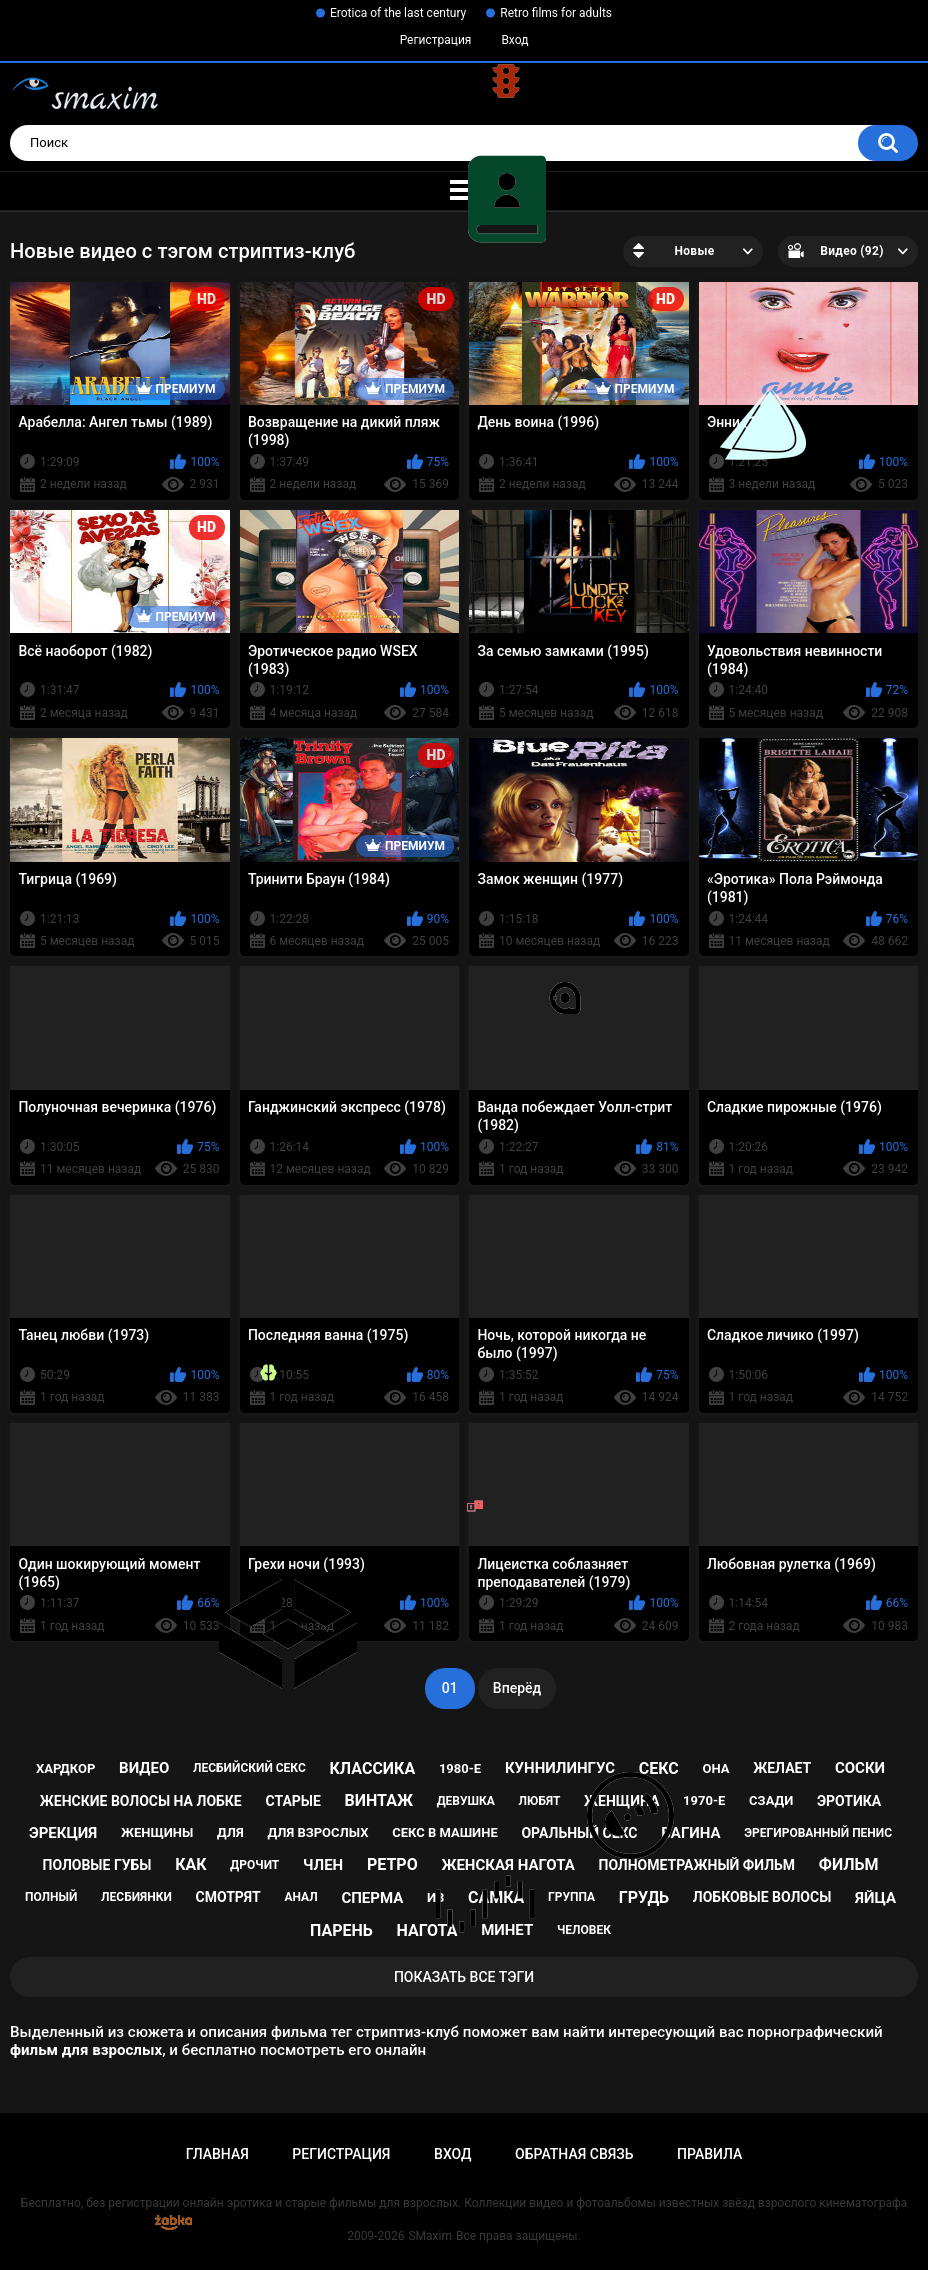  What do you see at coordinates (485, 1904) in the screenshot?
I see `unraid server management application` at bounding box center [485, 1904].